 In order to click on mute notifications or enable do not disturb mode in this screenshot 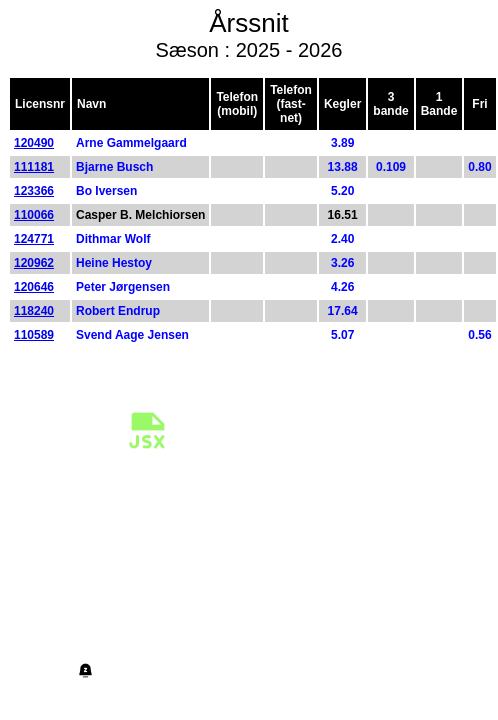, I will do `click(85, 670)`.